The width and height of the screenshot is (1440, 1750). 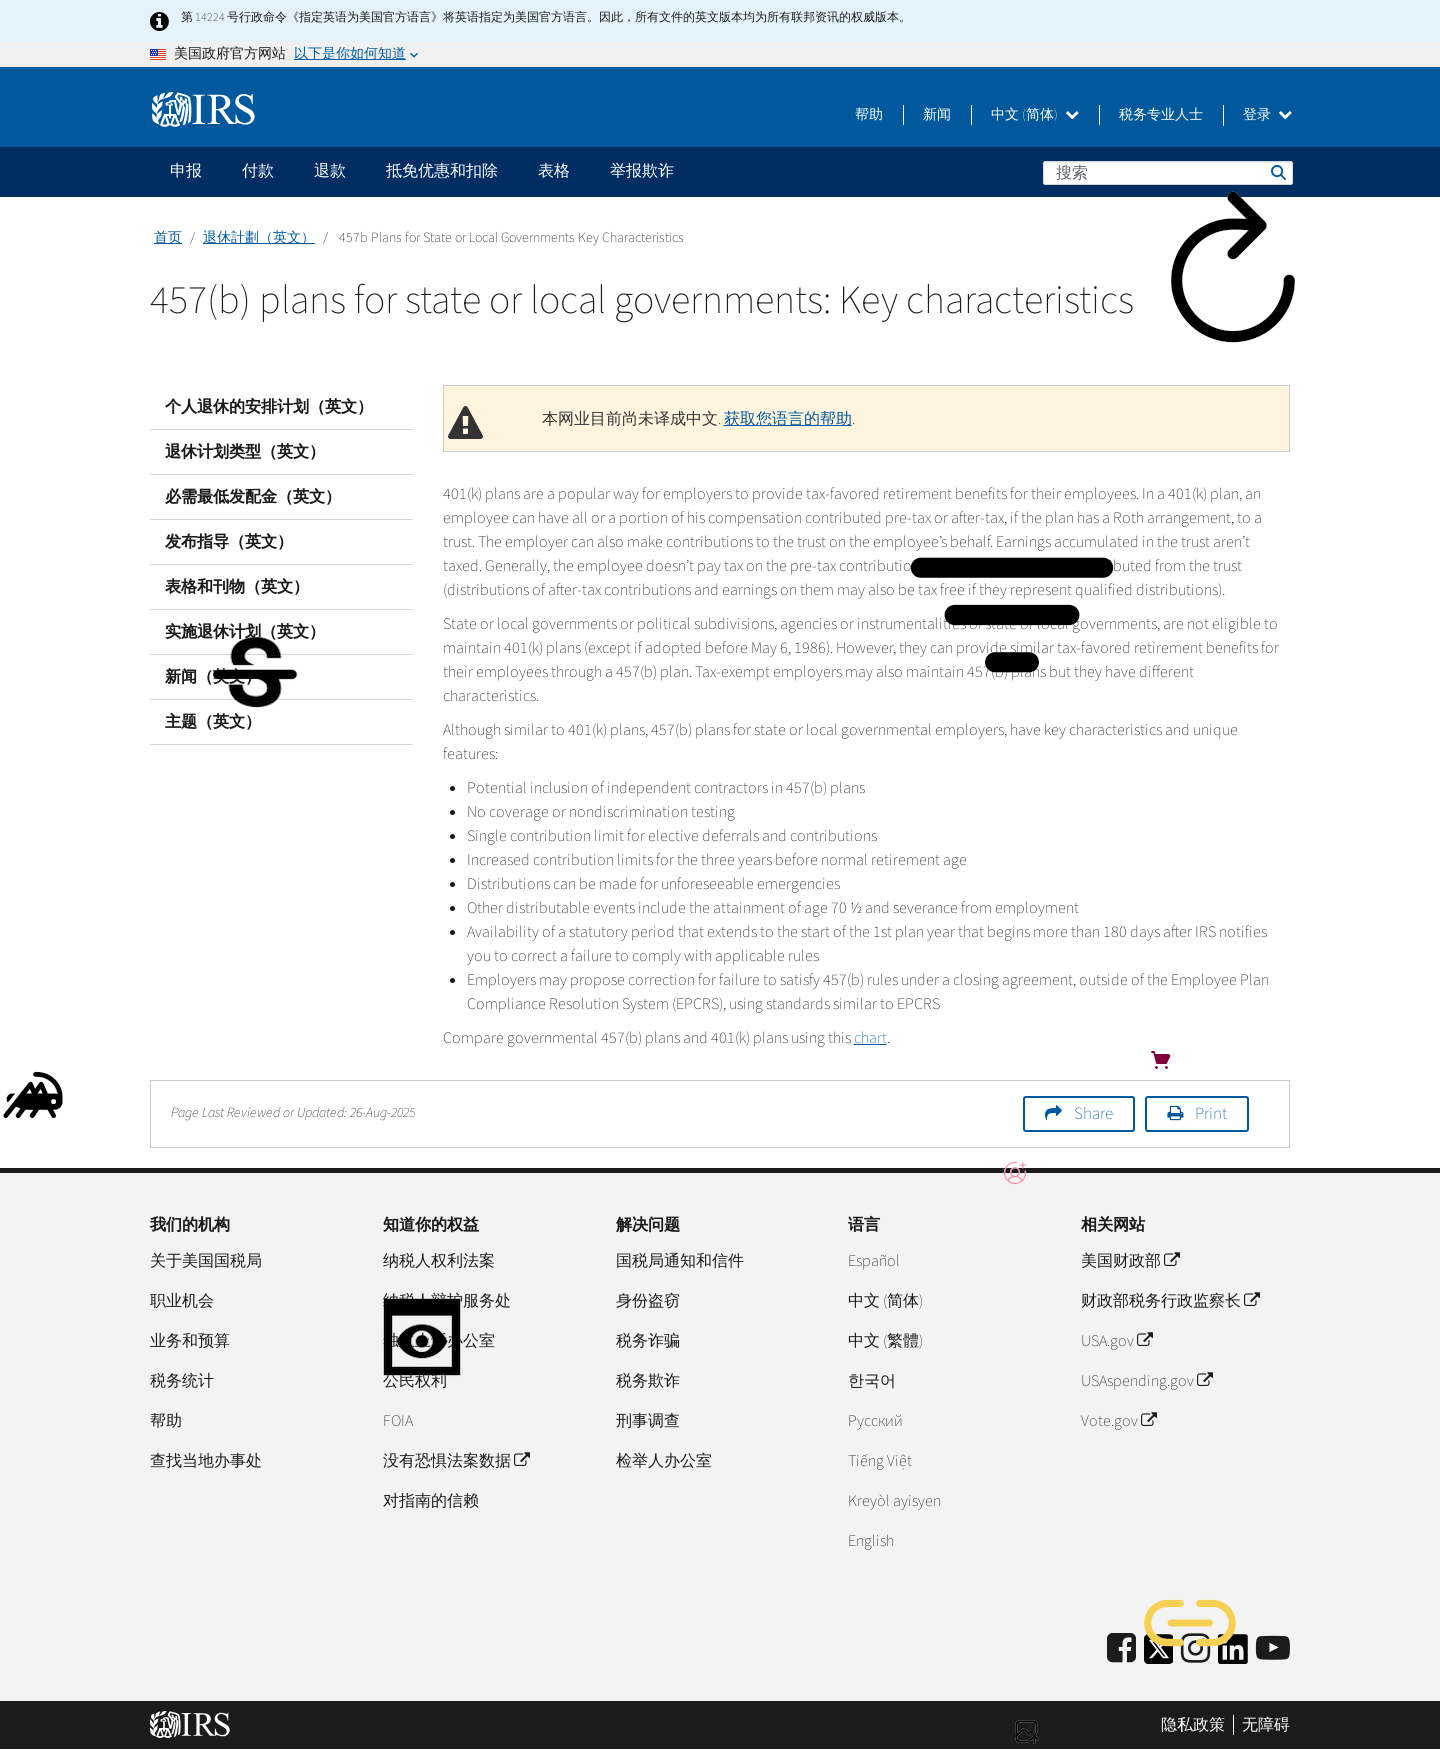 I want to click on filter or sort list items, so click(x=1012, y=615).